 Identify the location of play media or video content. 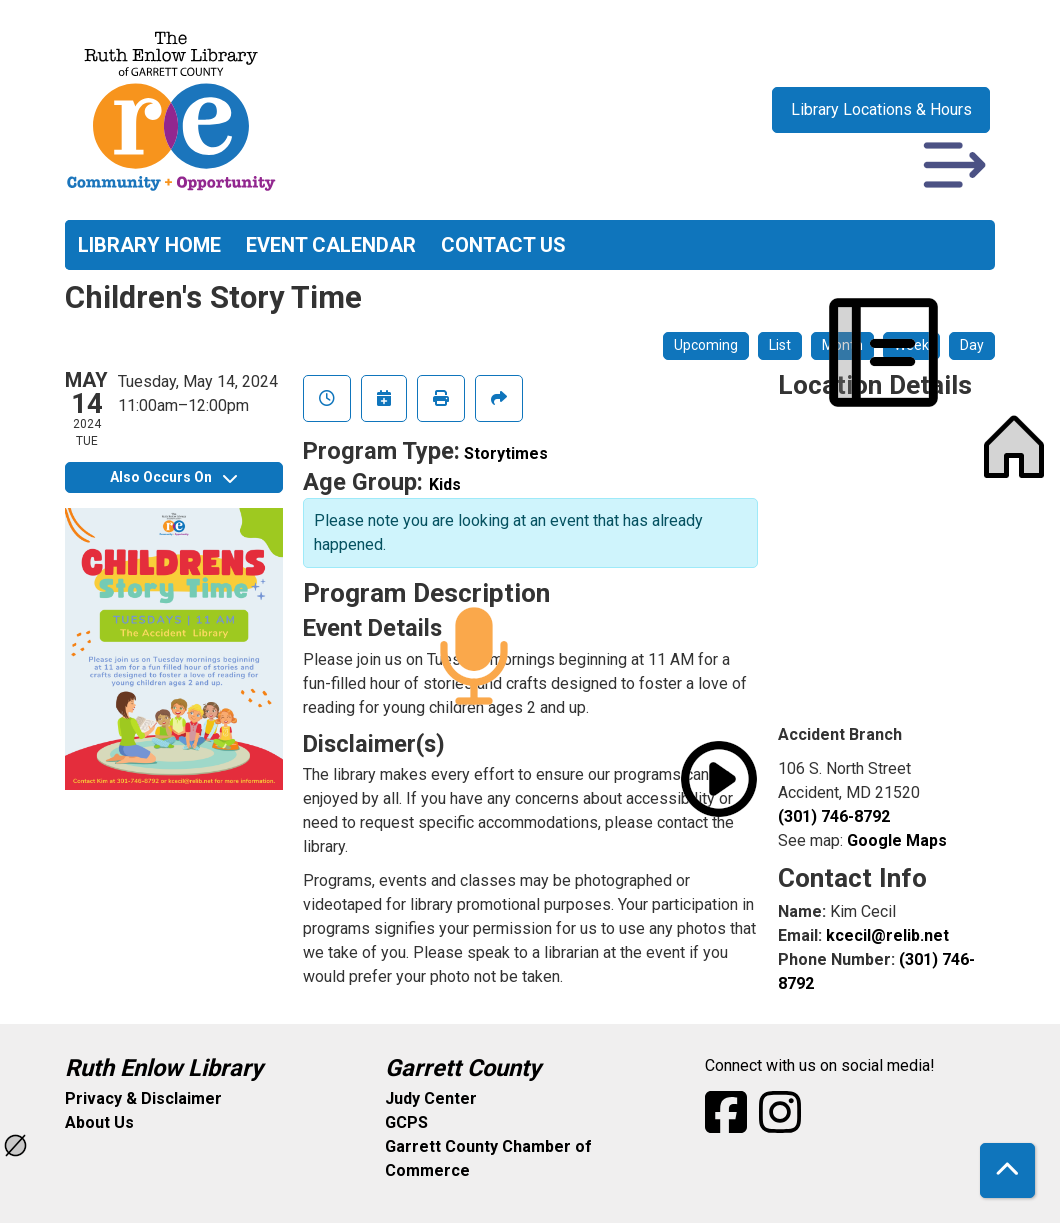
(719, 779).